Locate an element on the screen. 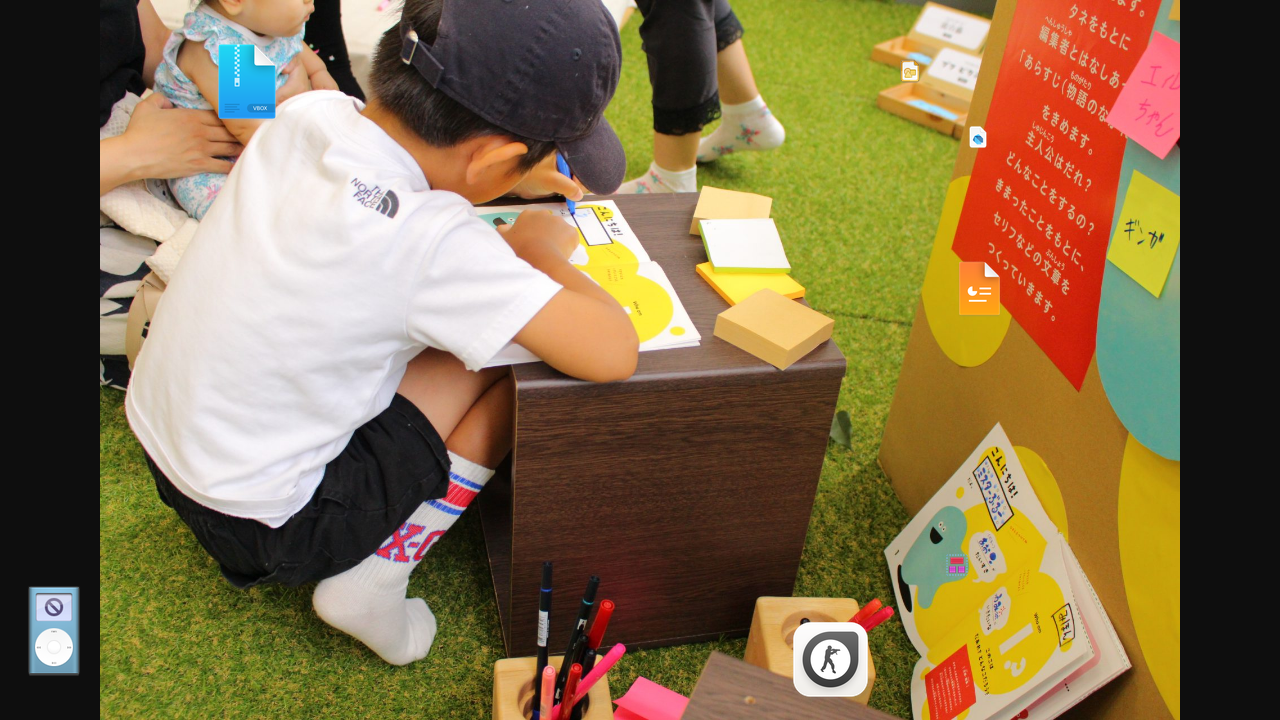 The width and height of the screenshot is (1280, 720). open a vector graphics document is located at coordinates (910, 71).